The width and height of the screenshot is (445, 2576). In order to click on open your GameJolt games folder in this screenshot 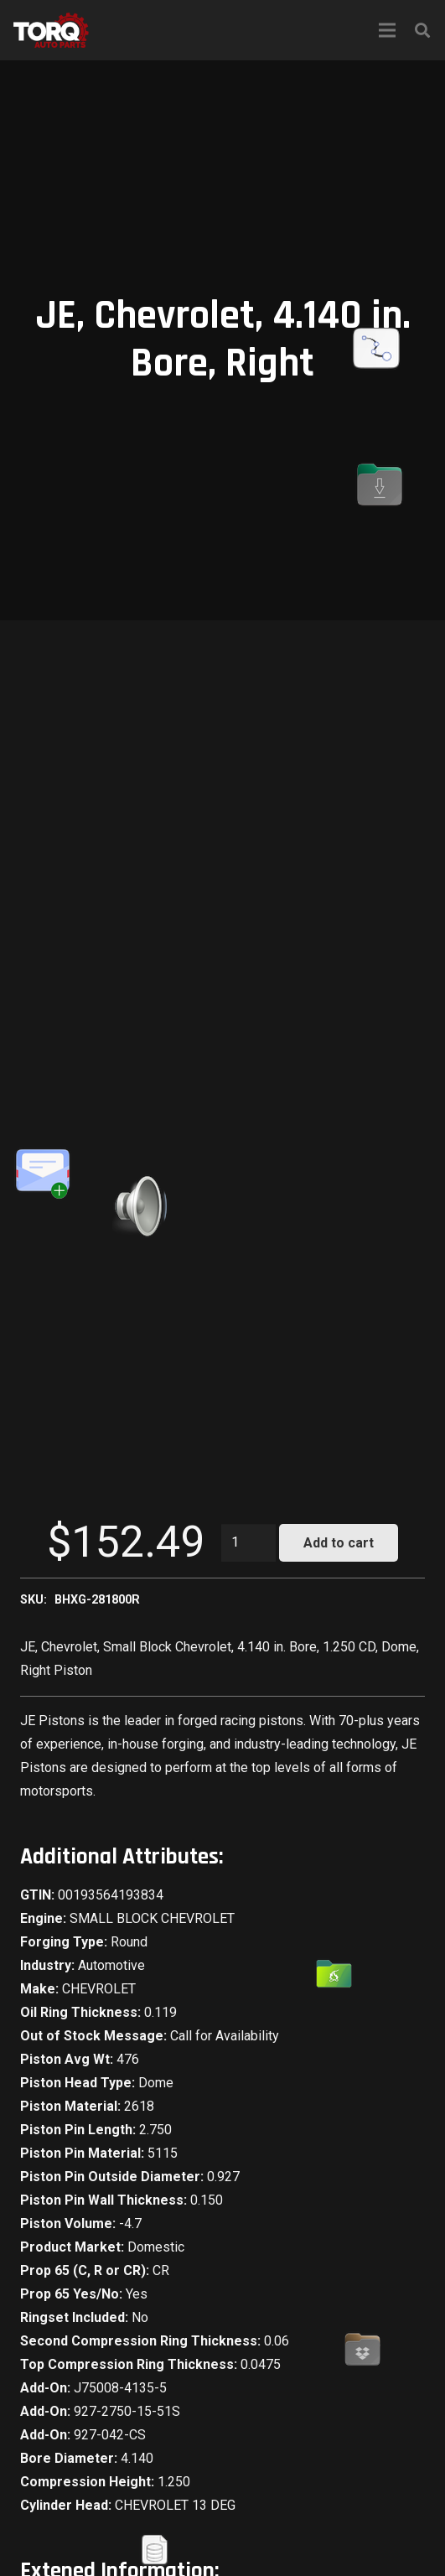, I will do `click(334, 1974)`.